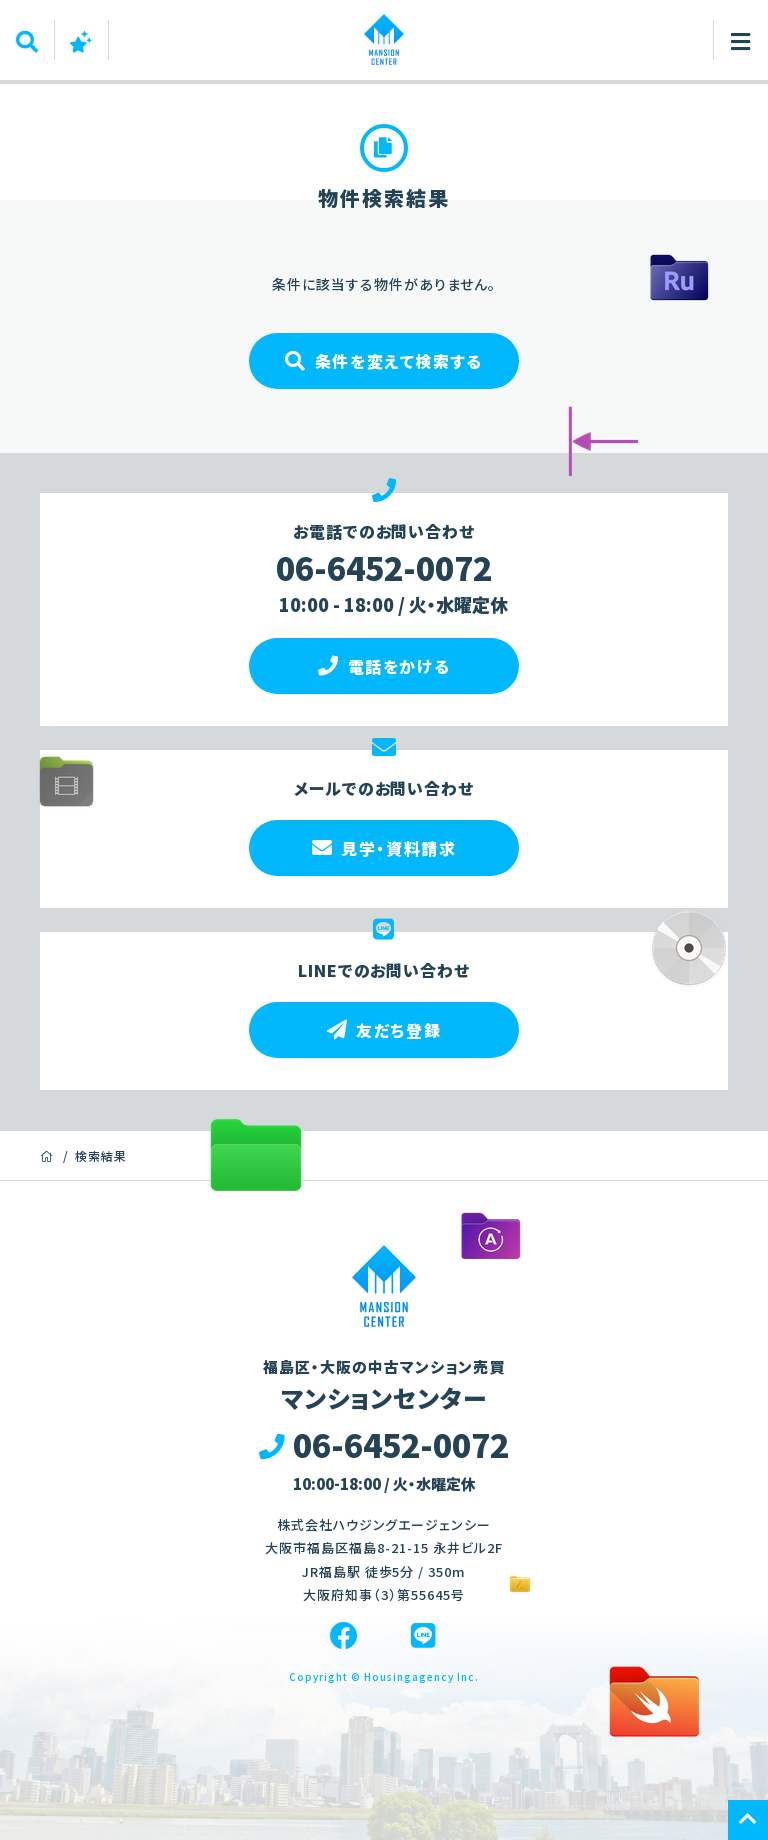 The image size is (768, 1840). What do you see at coordinates (256, 1155) in the screenshot?
I see `open folder containing files` at bounding box center [256, 1155].